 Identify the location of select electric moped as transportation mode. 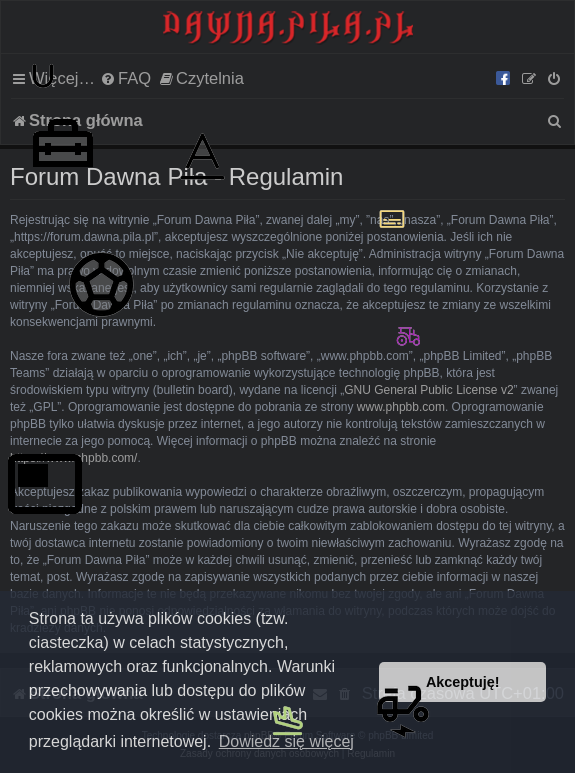
(403, 709).